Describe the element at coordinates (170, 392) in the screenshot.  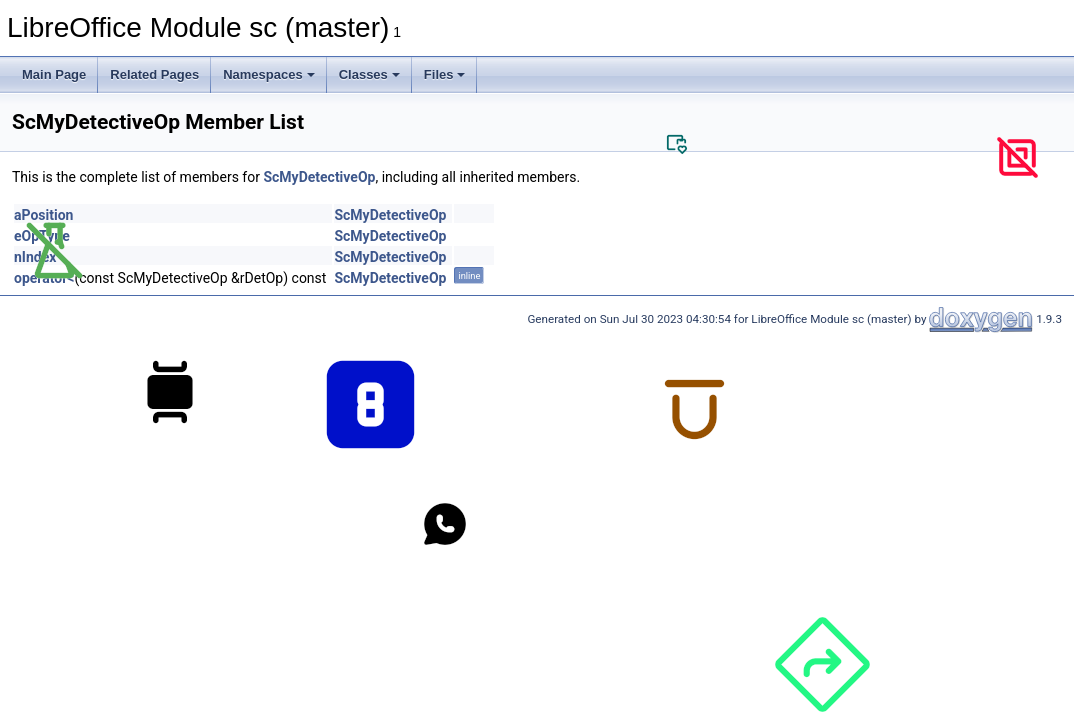
I see `scroll through vertical carousel content` at that location.